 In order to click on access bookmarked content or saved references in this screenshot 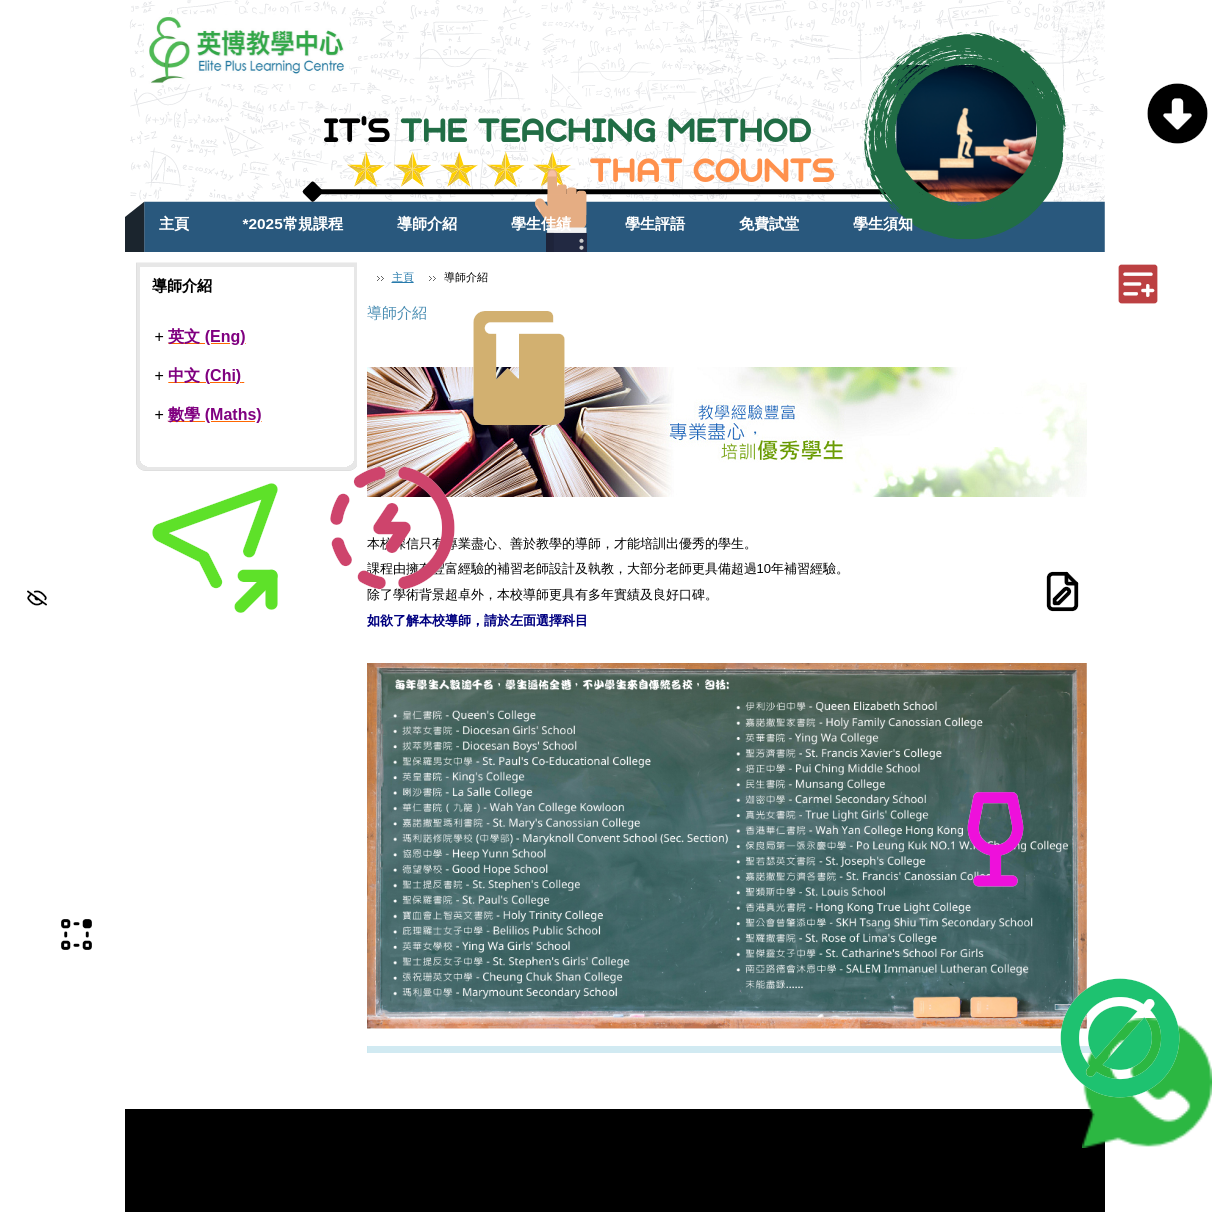, I will do `click(519, 368)`.